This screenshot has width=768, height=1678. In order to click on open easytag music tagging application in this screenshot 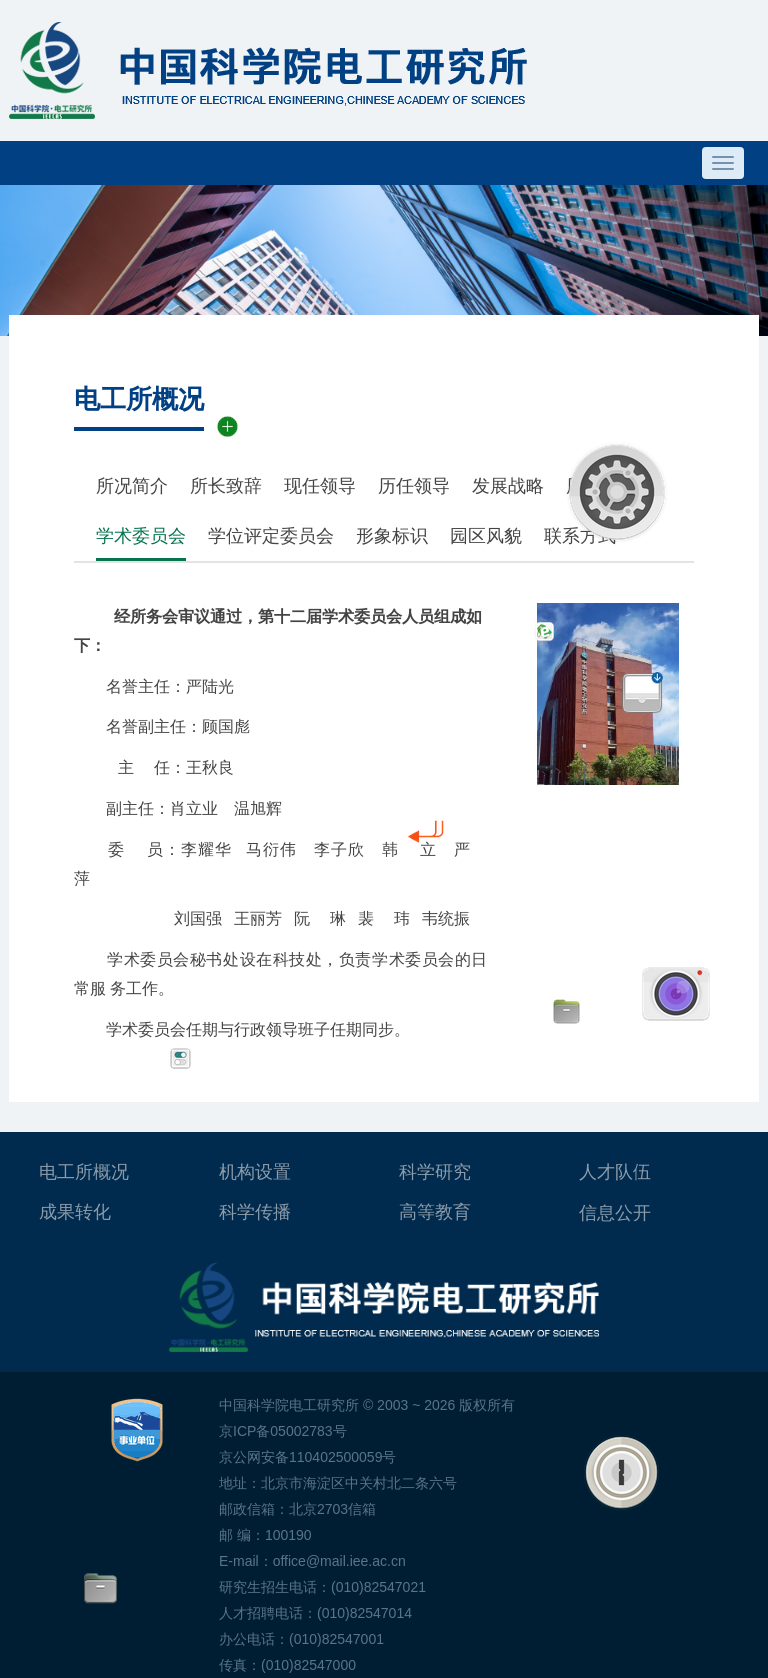, I will do `click(544, 631)`.